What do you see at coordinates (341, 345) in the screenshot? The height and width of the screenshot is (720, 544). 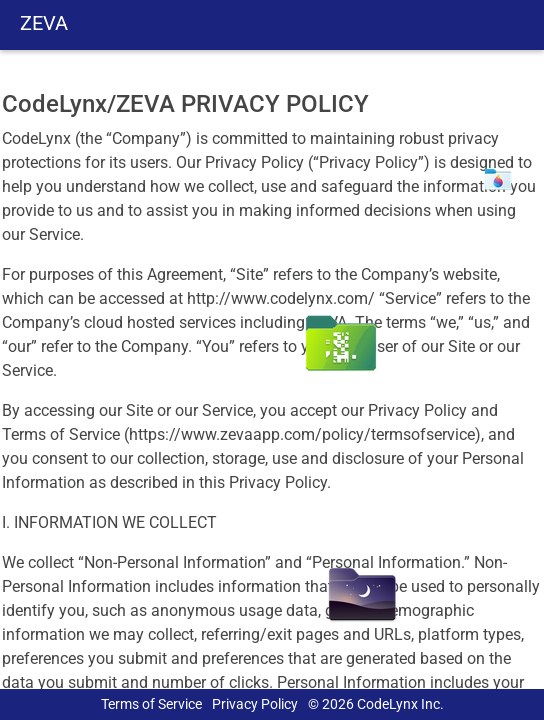 I see `open your GameJolt games folder` at bounding box center [341, 345].